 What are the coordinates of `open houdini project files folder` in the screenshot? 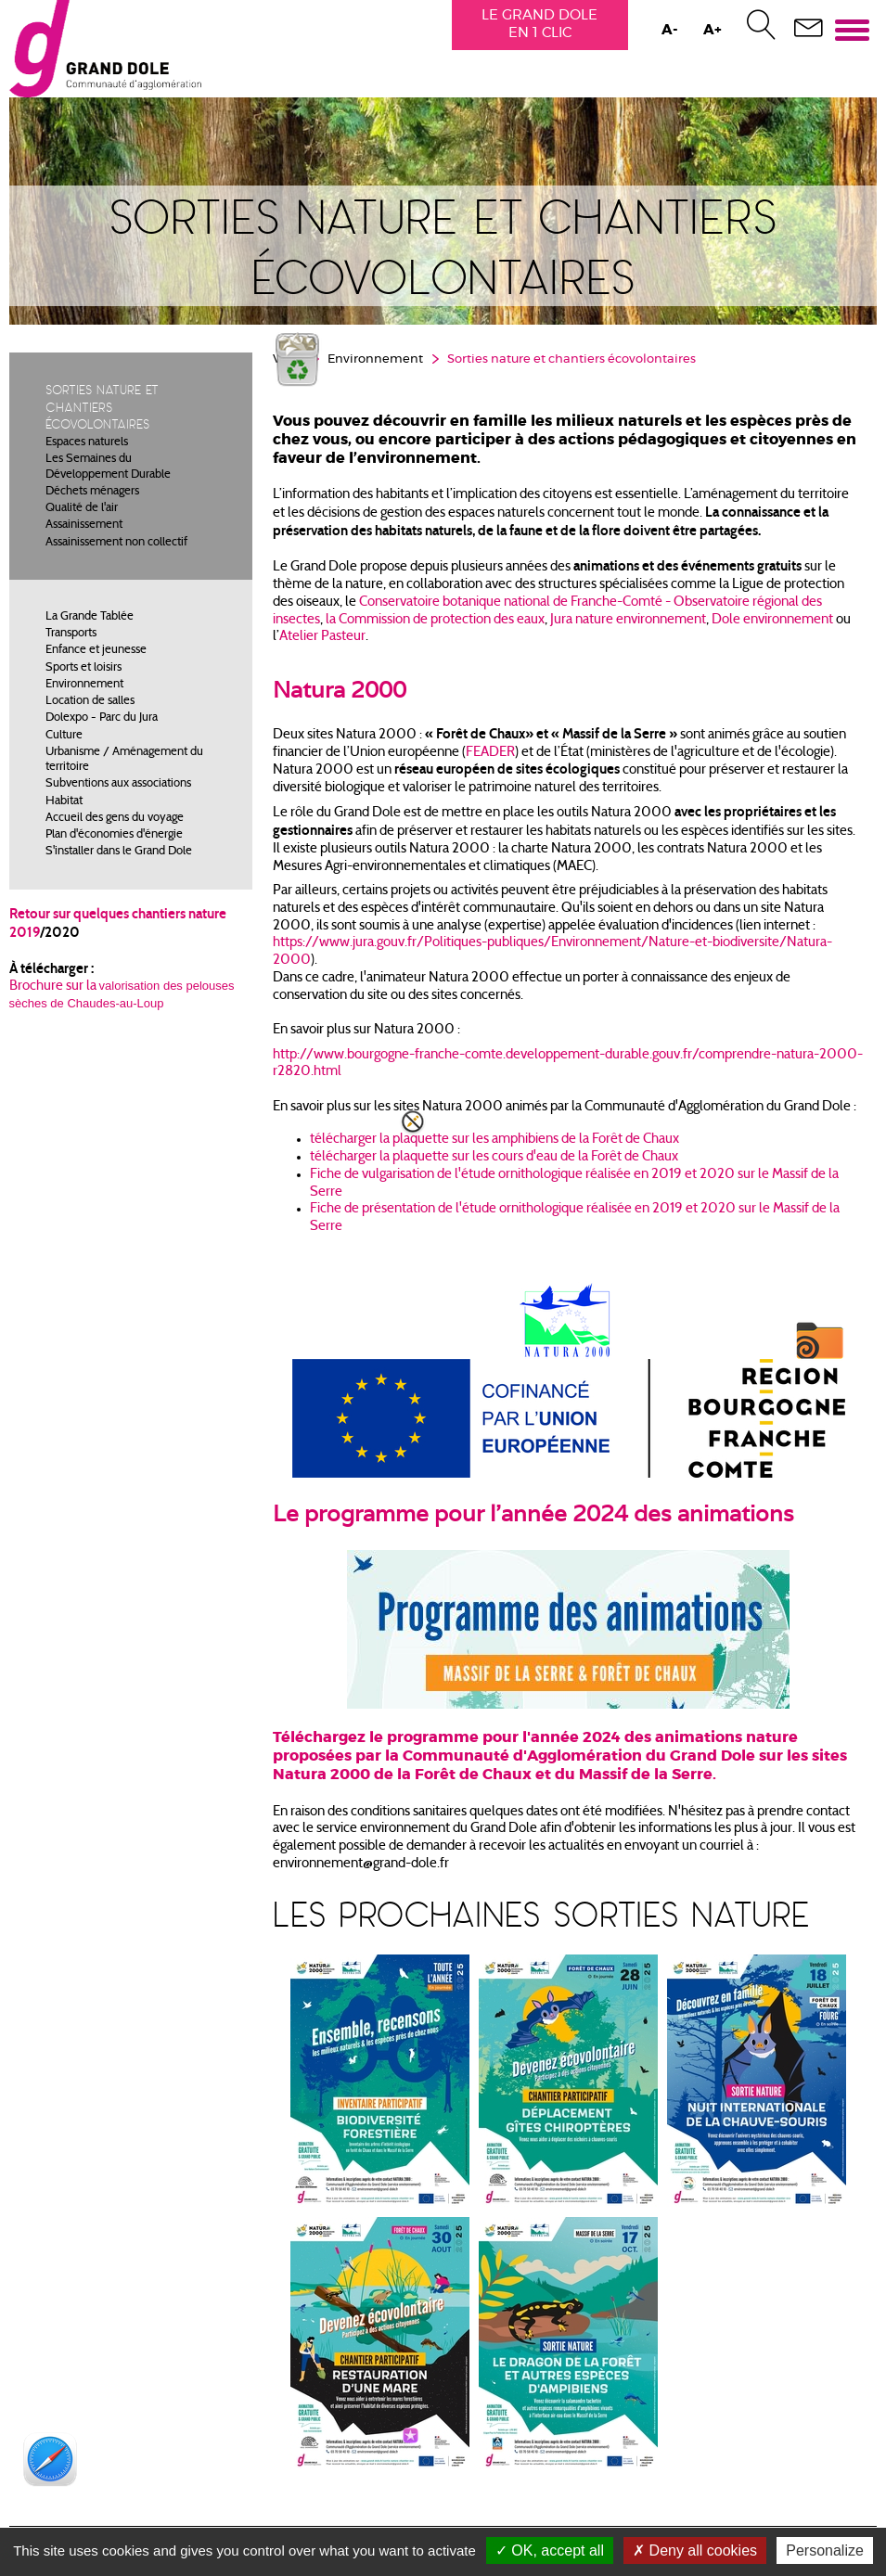 It's located at (819, 1341).